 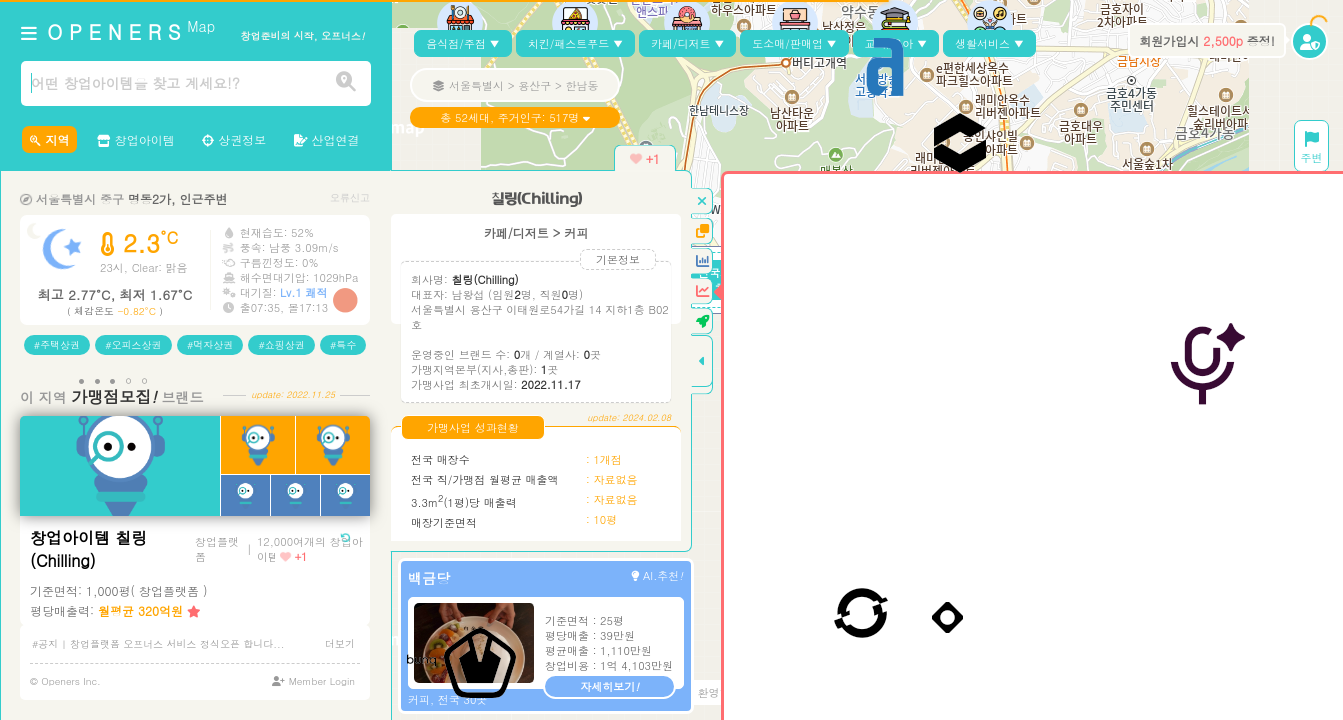 What do you see at coordinates (947, 617) in the screenshot?
I see `cloudsmith logo` at bounding box center [947, 617].